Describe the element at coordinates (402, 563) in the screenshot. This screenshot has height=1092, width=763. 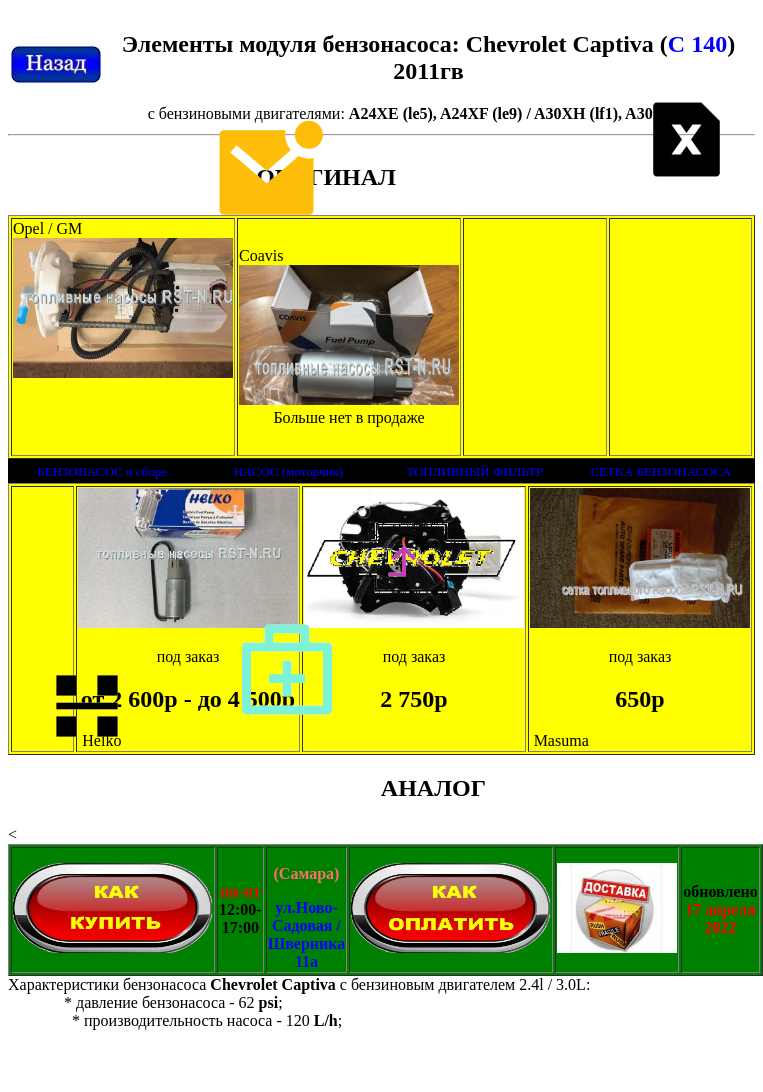
I see `turn right then continue forward` at that location.